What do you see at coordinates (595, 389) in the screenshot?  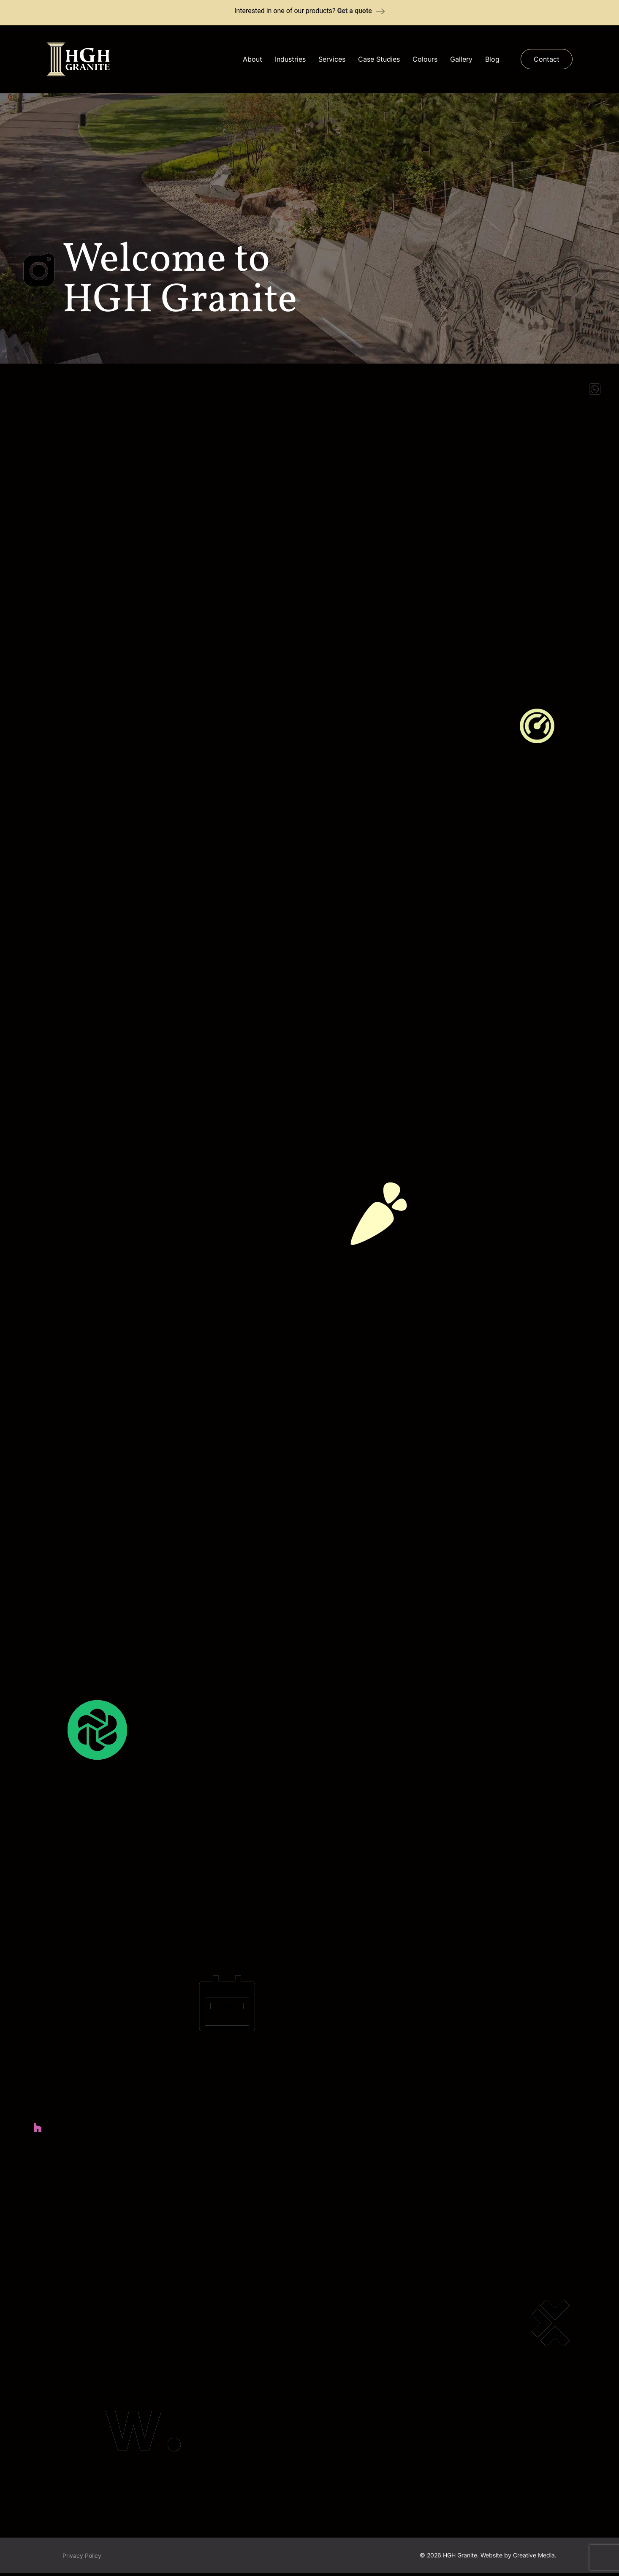 I see `open WhatsApp messaging app` at bounding box center [595, 389].